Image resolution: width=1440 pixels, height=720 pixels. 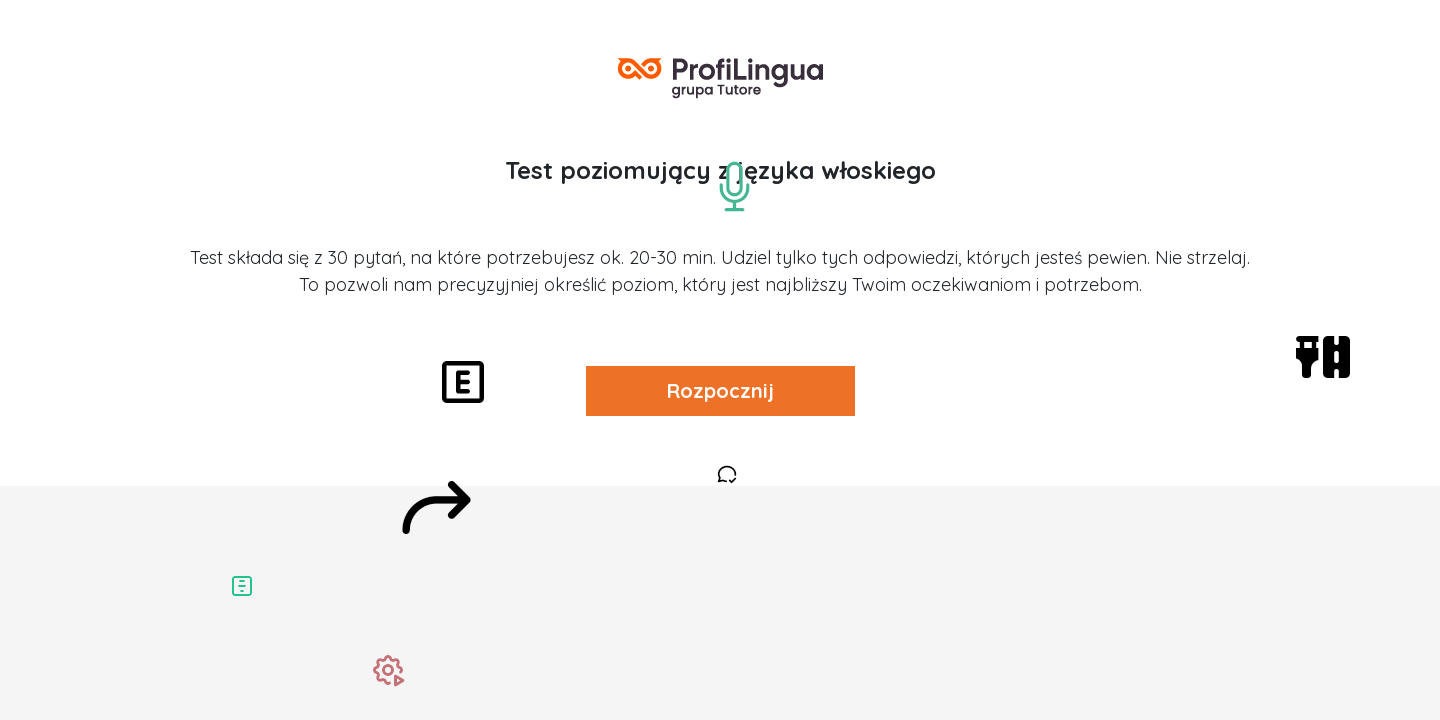 What do you see at coordinates (1323, 357) in the screenshot?
I see `view bridge or overpass routes` at bounding box center [1323, 357].